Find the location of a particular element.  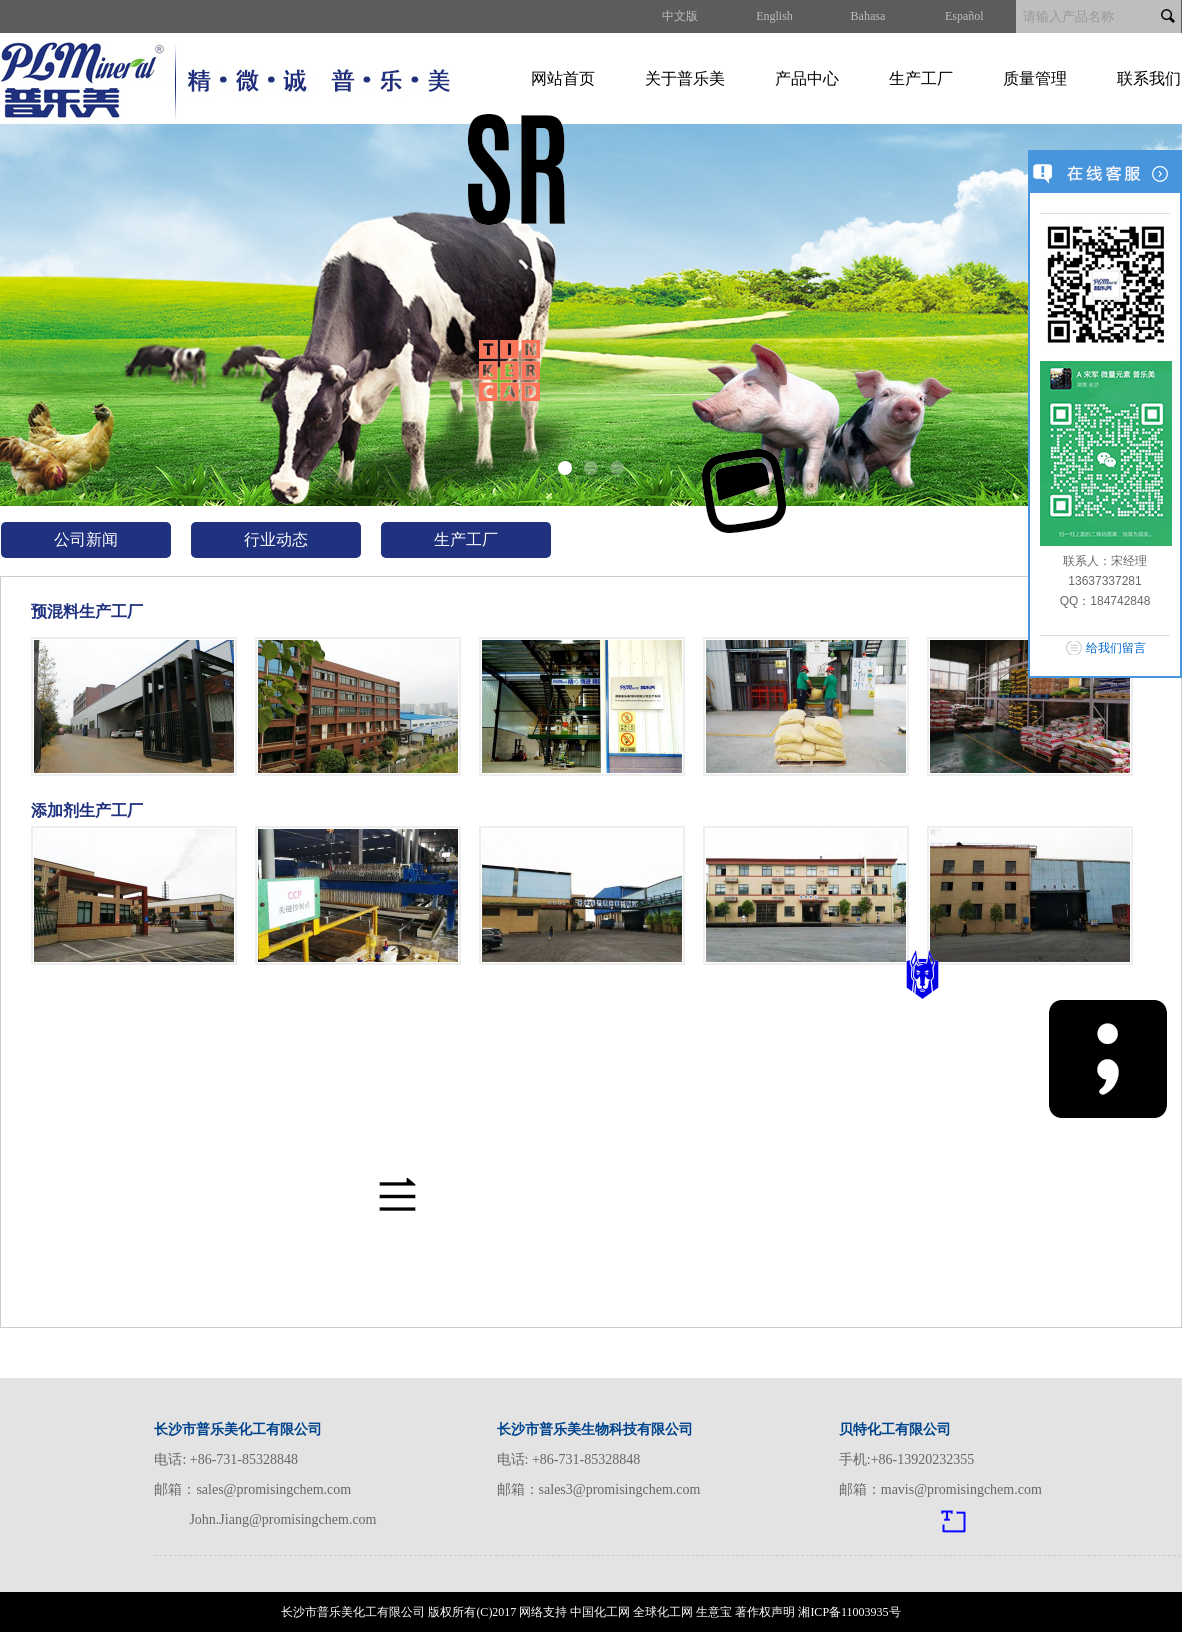

insert a text block or text box is located at coordinates (954, 1522).